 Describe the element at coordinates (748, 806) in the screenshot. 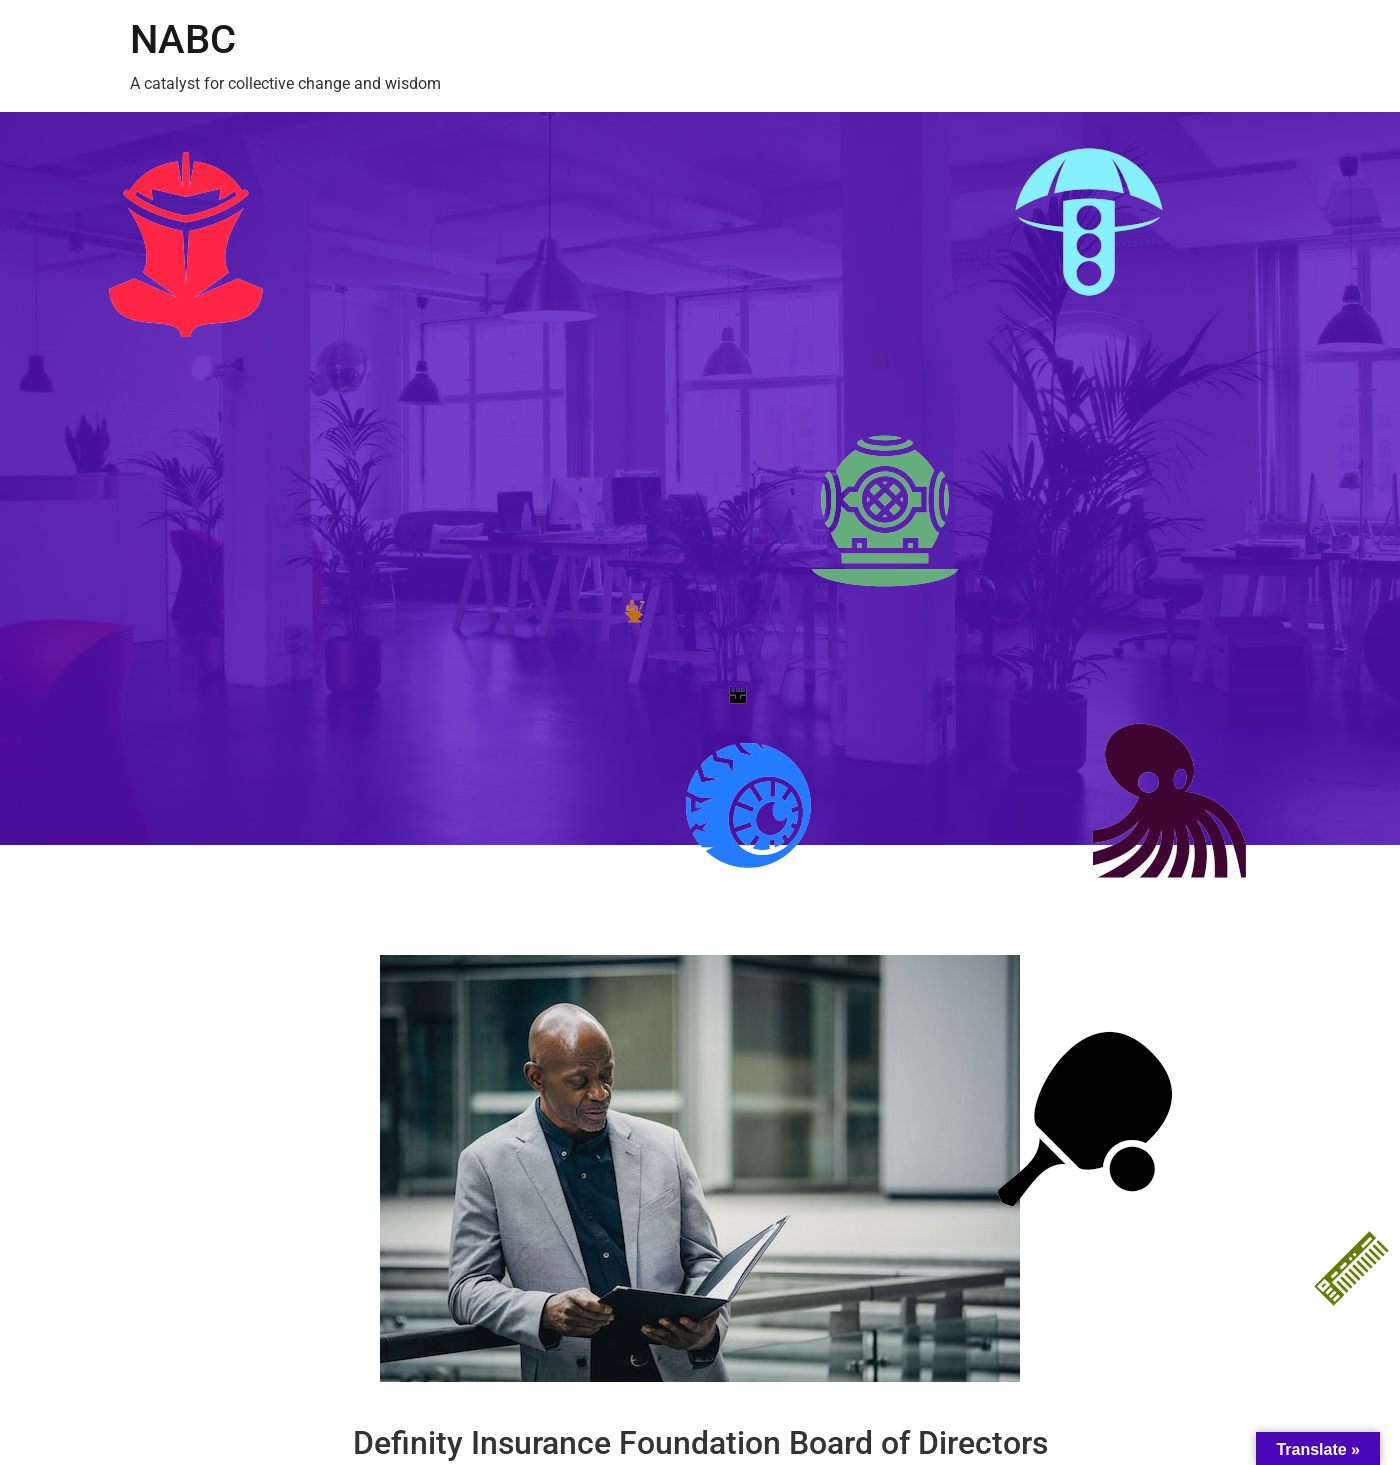

I see `view or toggle visibility settings` at that location.